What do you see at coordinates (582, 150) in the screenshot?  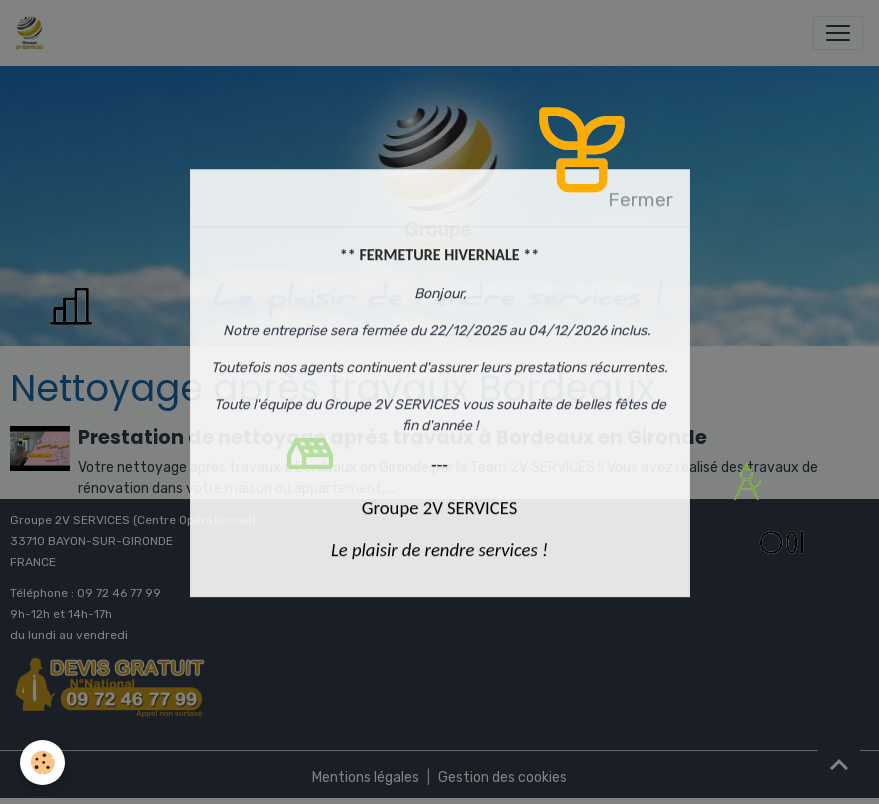 I see `view plant care or gardening features` at bounding box center [582, 150].